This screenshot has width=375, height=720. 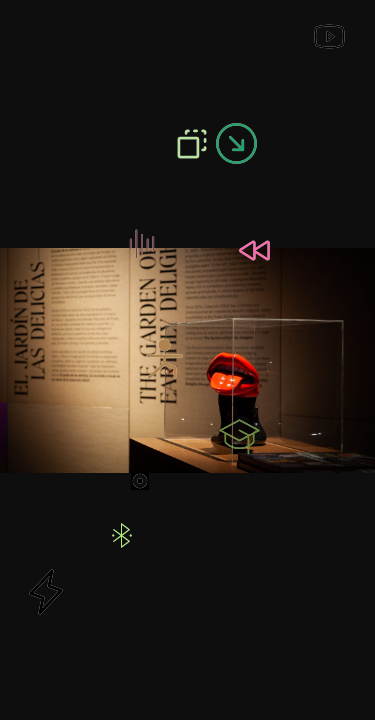 I want to click on indicates fast or instant action, so click(x=46, y=592).